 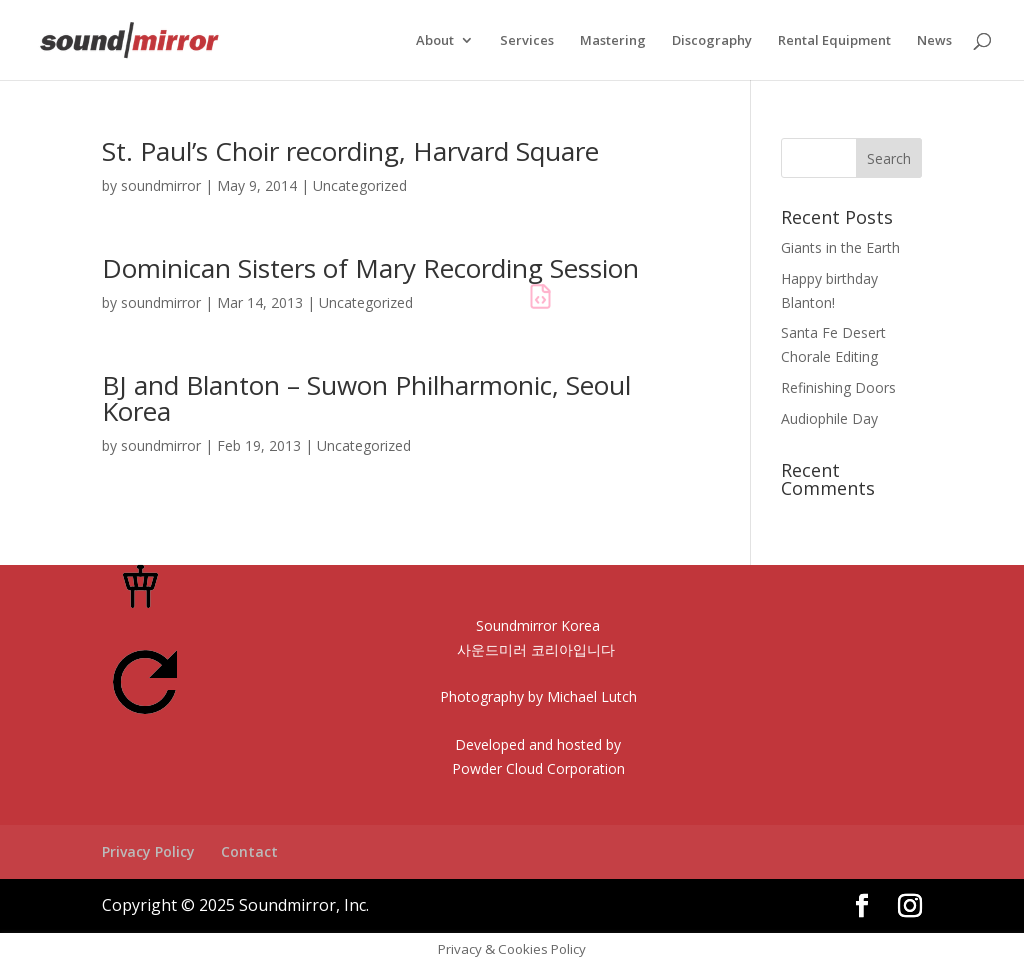 I want to click on access air traffic control features, so click(x=140, y=586).